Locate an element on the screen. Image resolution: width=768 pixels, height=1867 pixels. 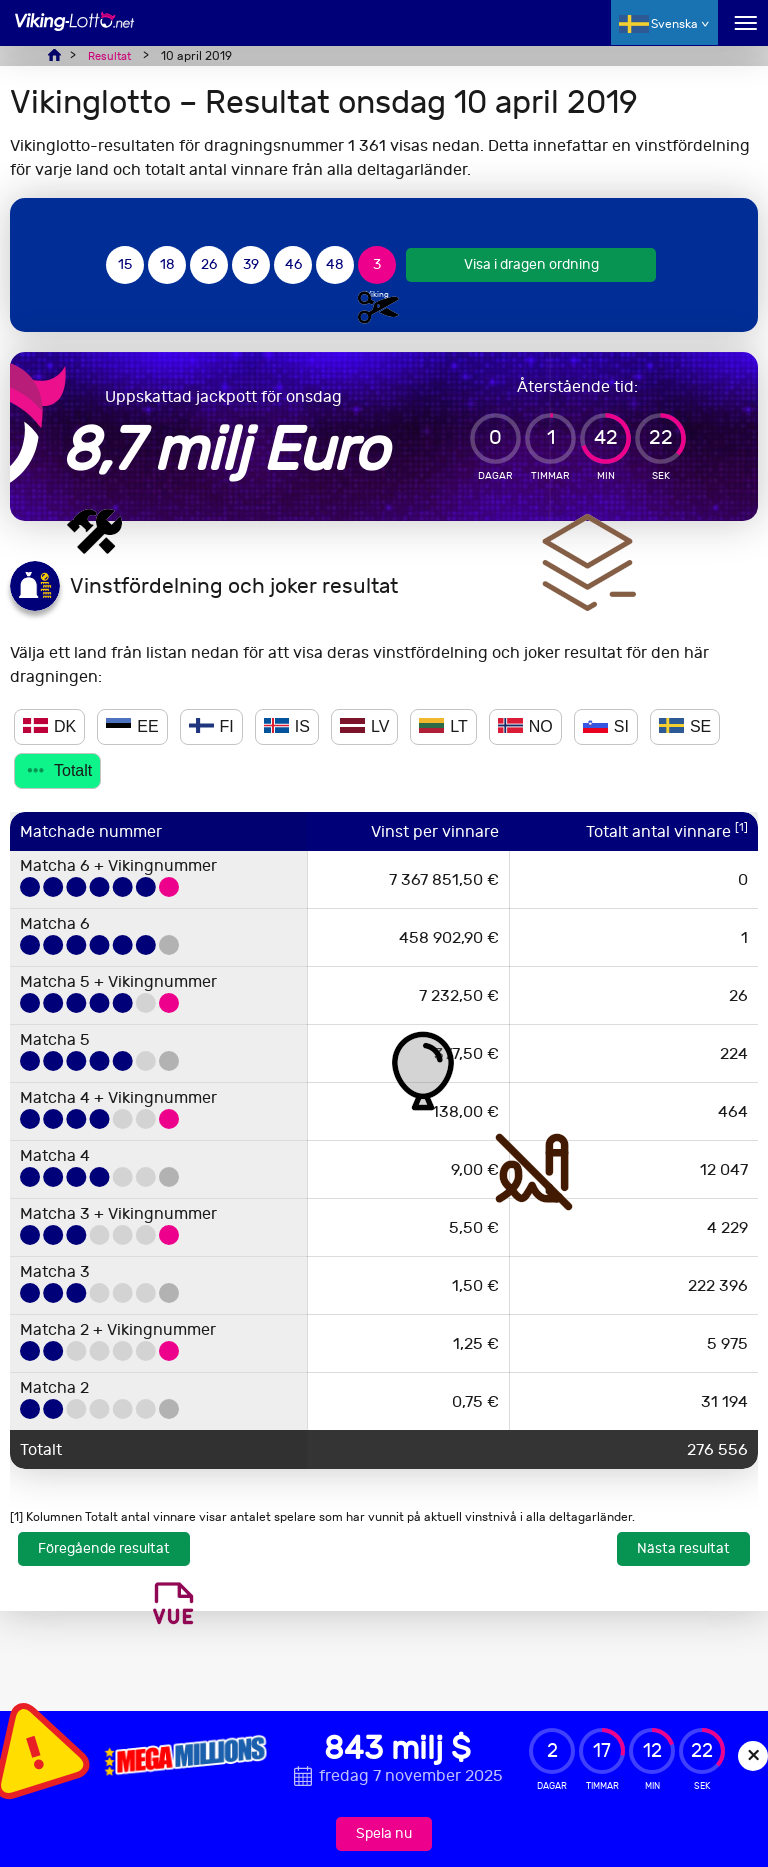
cut selected text or content is located at coordinates (378, 307).